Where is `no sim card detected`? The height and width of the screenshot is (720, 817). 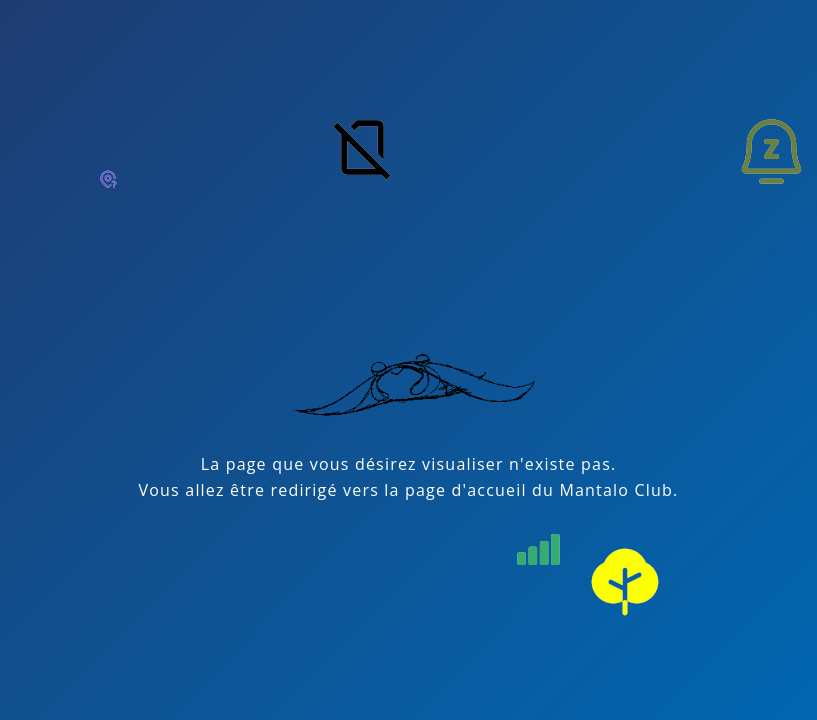 no sim card detected is located at coordinates (362, 147).